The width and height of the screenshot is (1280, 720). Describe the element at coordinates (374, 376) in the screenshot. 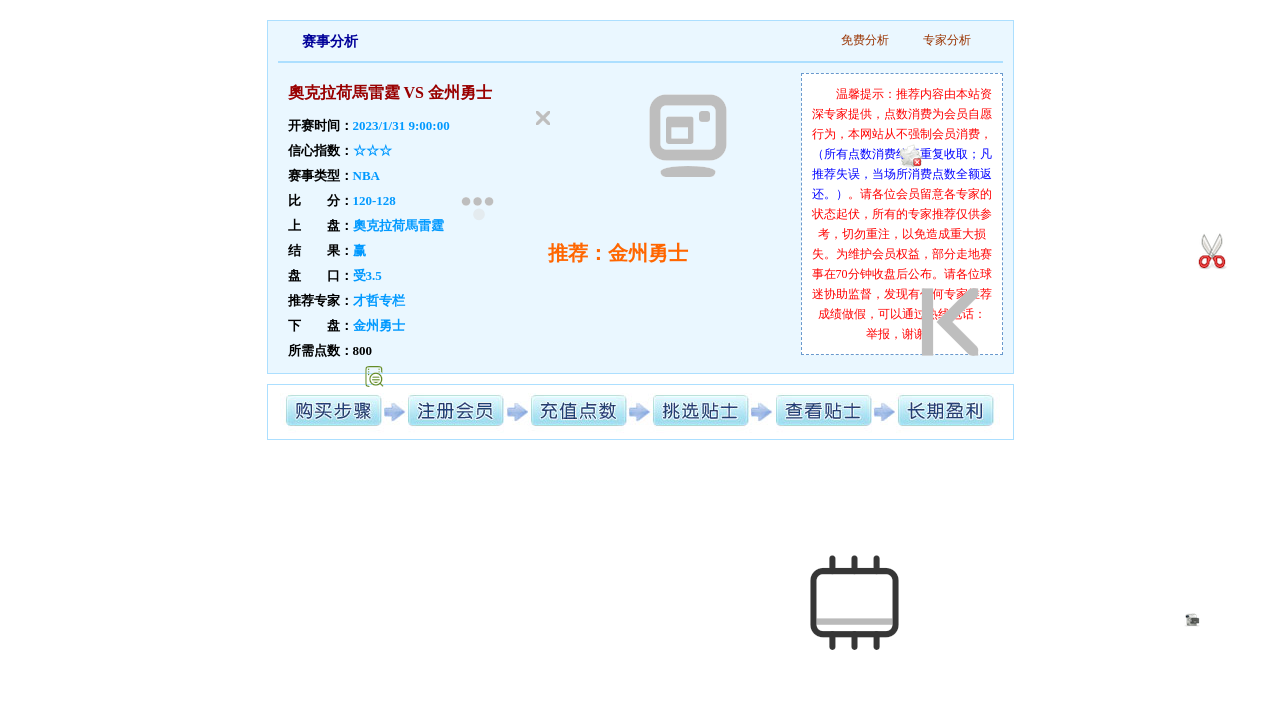

I see `open the system log viewer app` at that location.